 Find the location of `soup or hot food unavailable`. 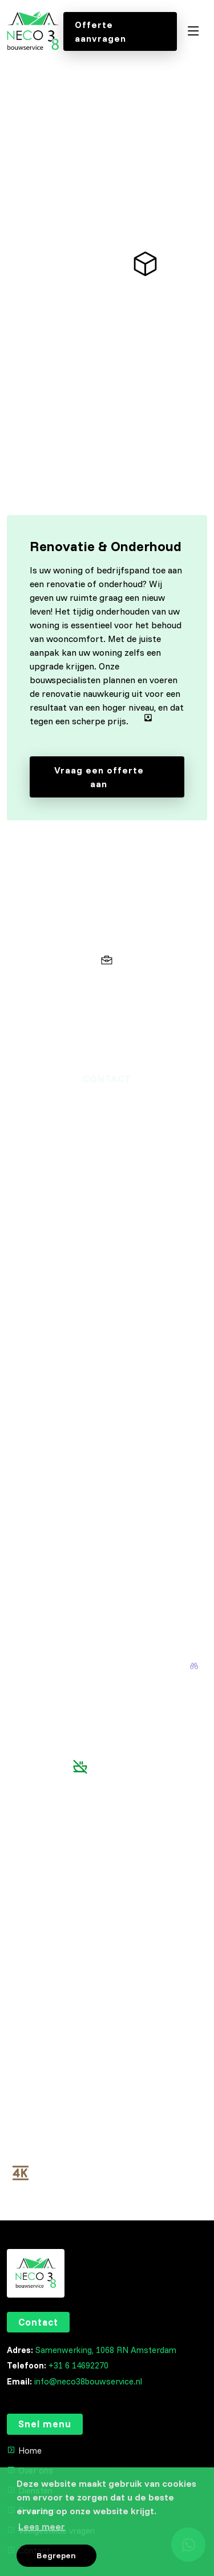

soup or hot food unavailable is located at coordinates (80, 1766).